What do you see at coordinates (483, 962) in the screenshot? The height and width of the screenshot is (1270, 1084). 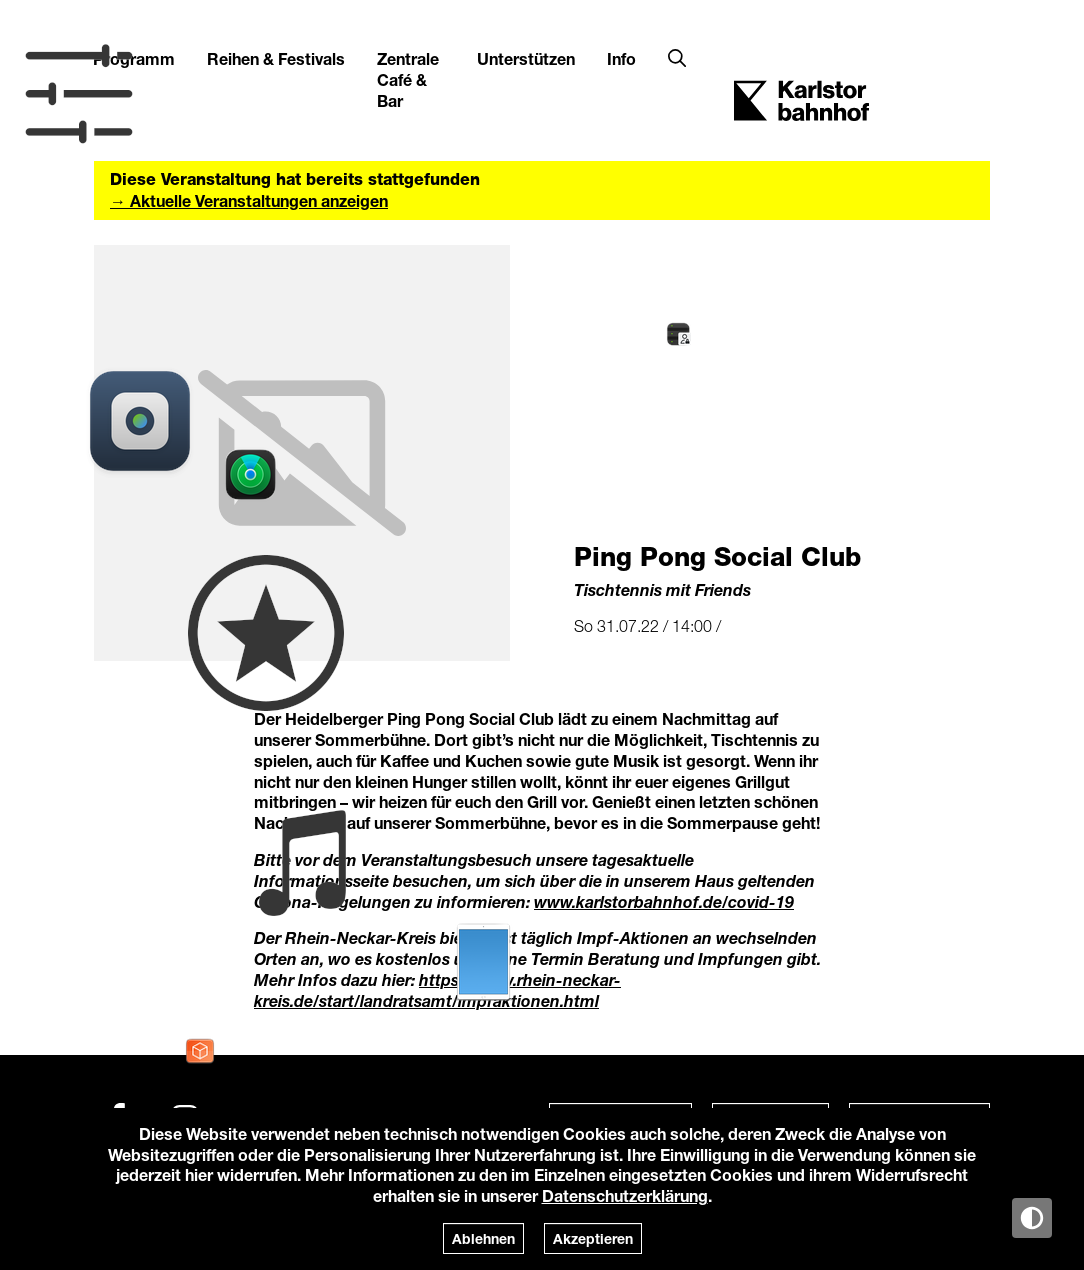 I see `view connected iPad Air device` at bounding box center [483, 962].